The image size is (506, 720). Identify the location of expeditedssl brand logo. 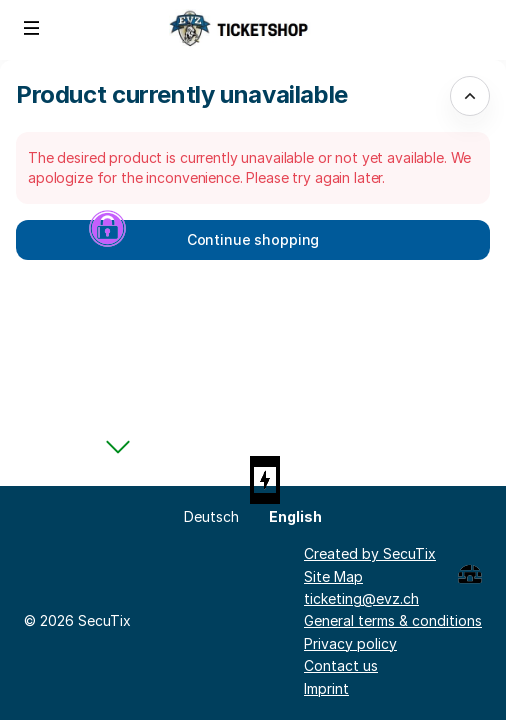
(107, 228).